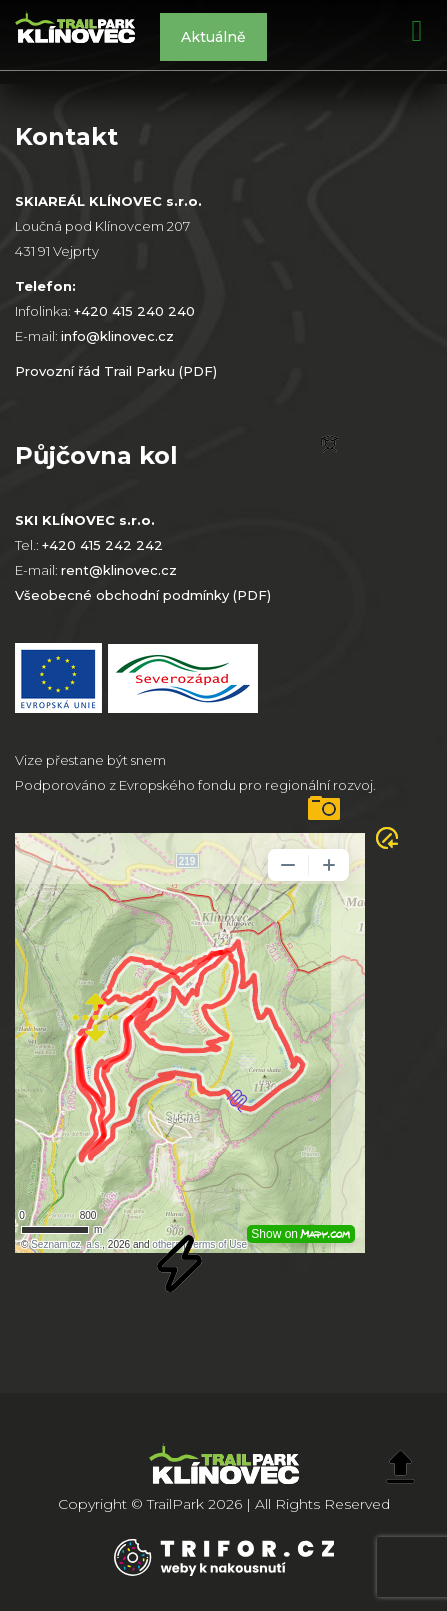 The width and height of the screenshot is (447, 1611). I want to click on take a photo or access camera, so click(324, 808).